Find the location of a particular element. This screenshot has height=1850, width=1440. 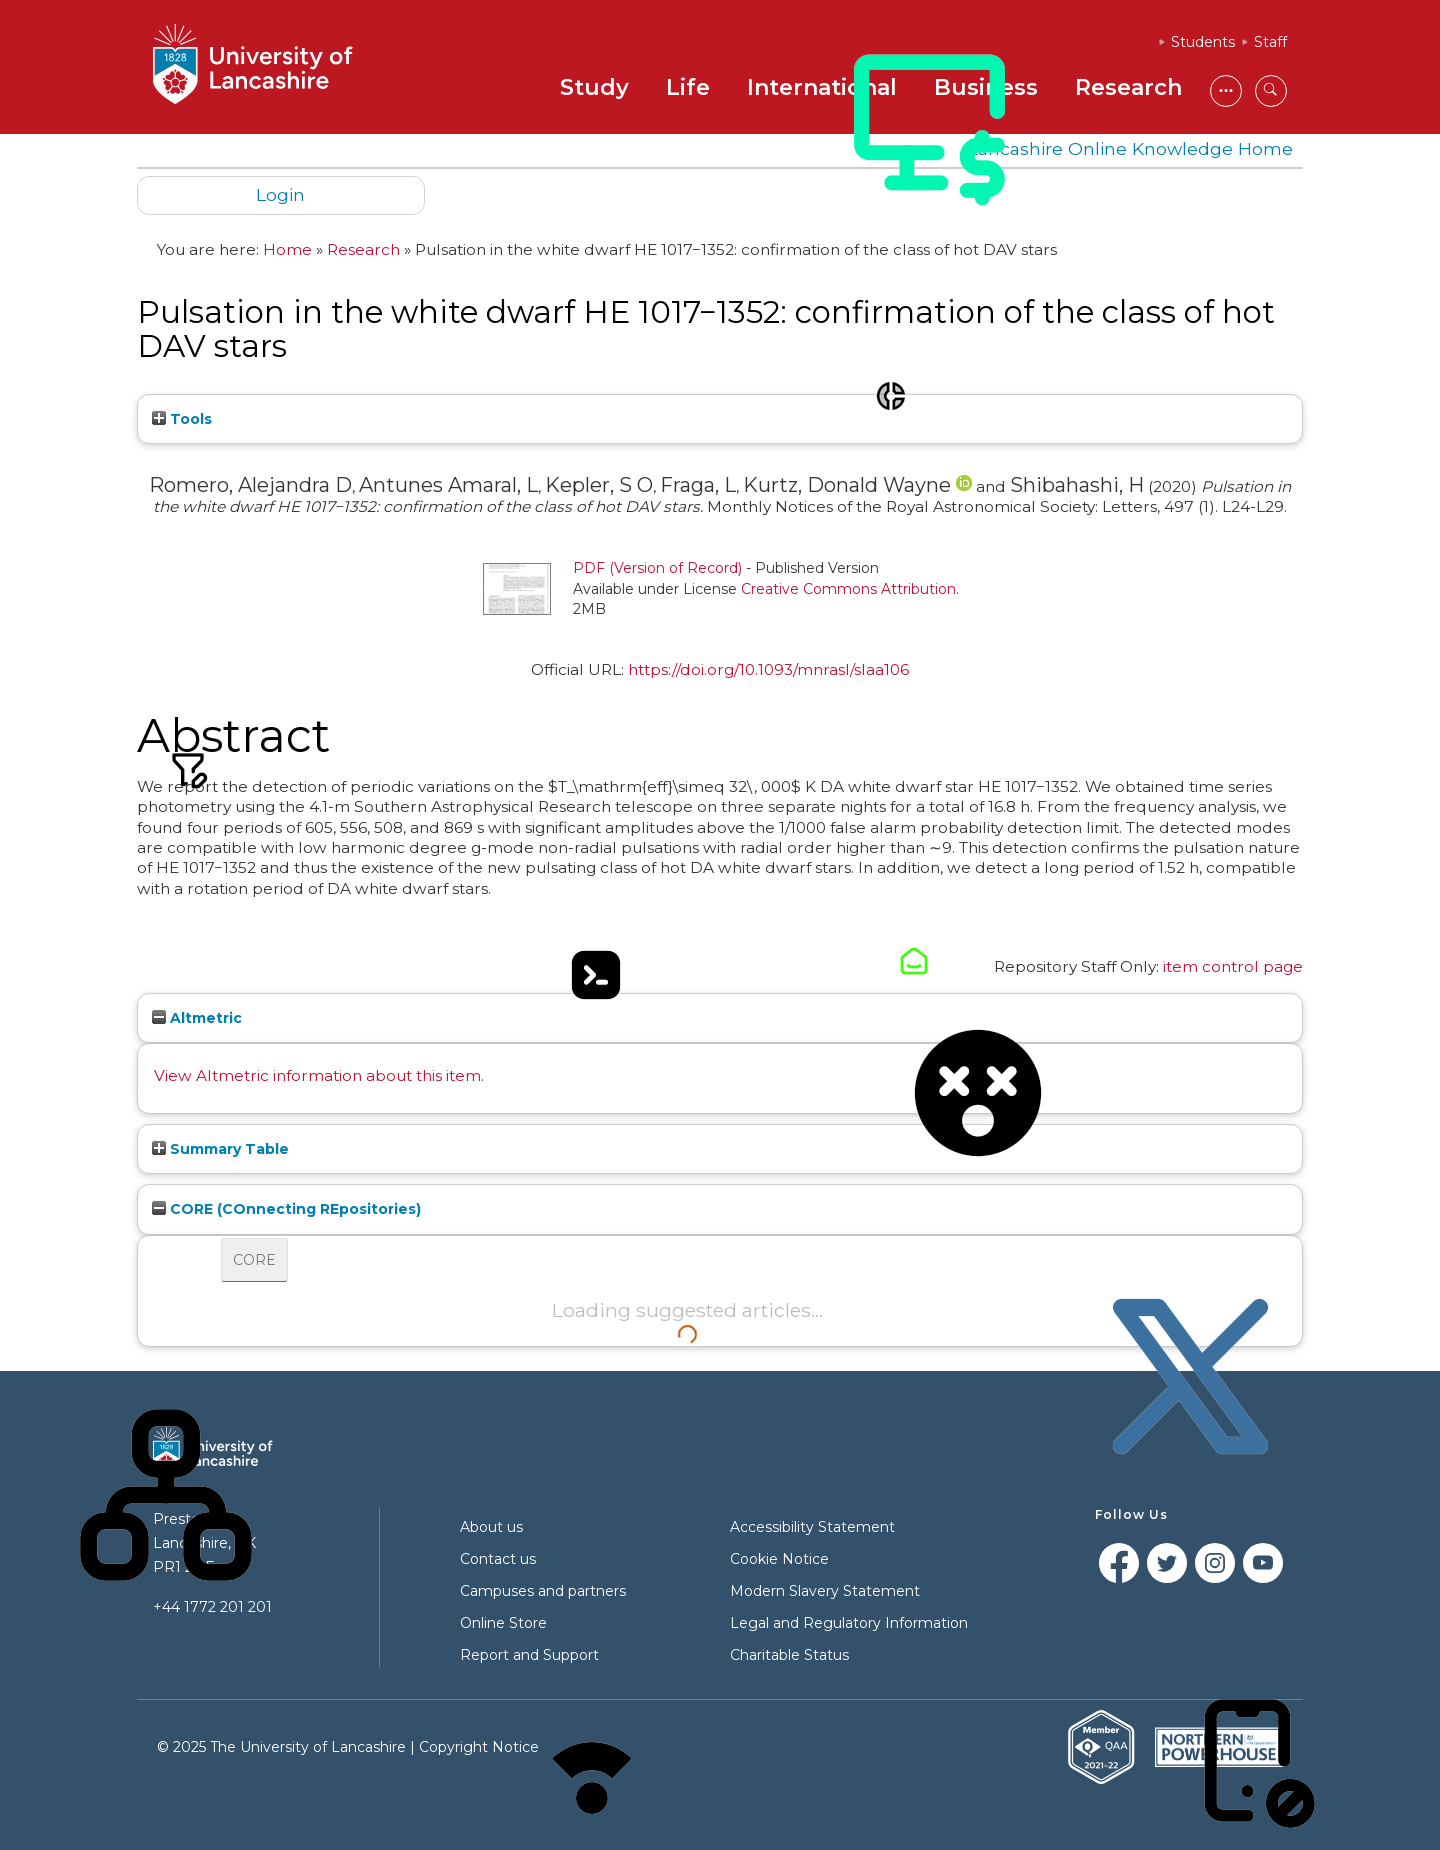

edit filter settings is located at coordinates (188, 769).